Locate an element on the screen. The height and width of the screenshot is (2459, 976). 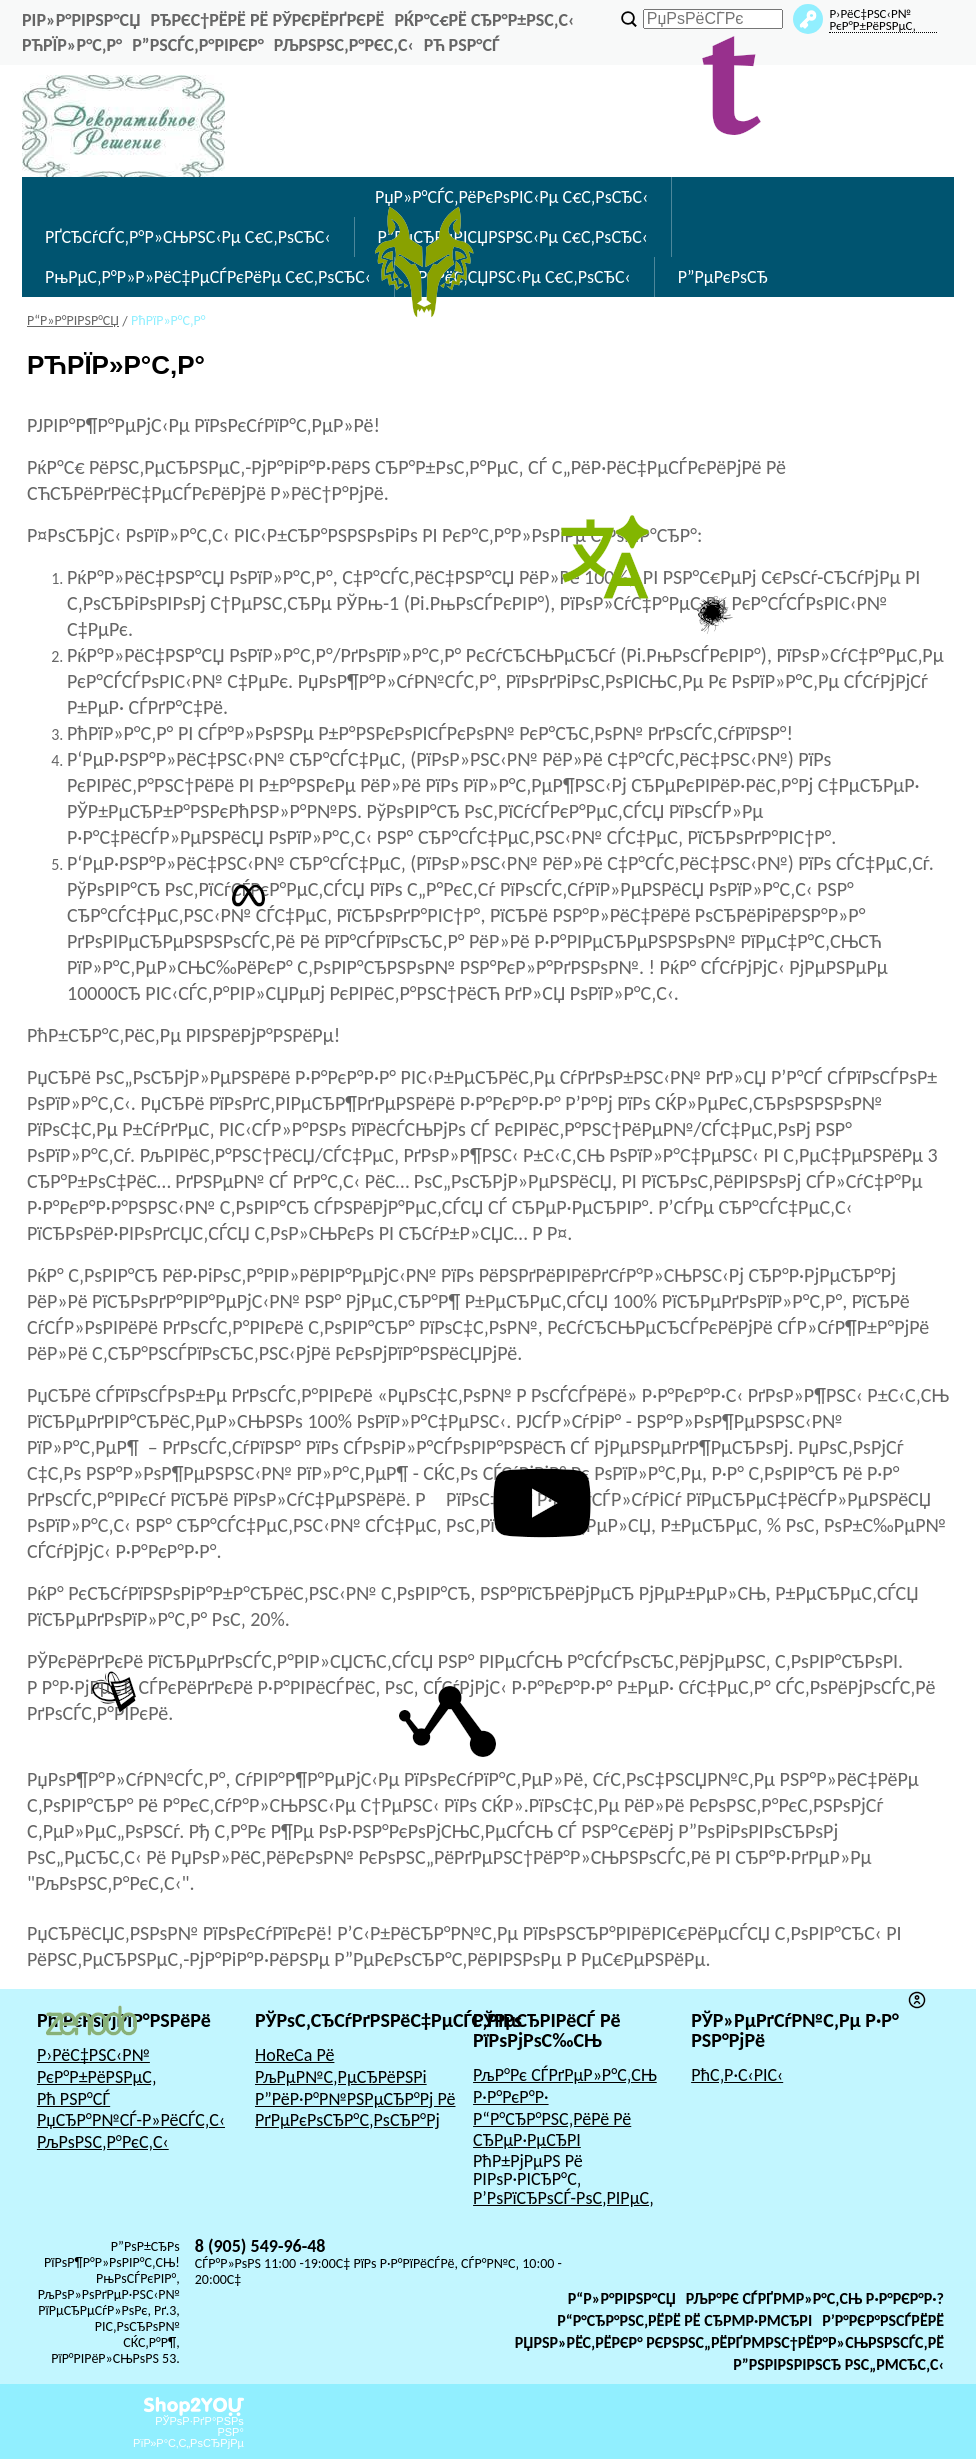
wolf pack battalion brand logo is located at coordinates (424, 262).